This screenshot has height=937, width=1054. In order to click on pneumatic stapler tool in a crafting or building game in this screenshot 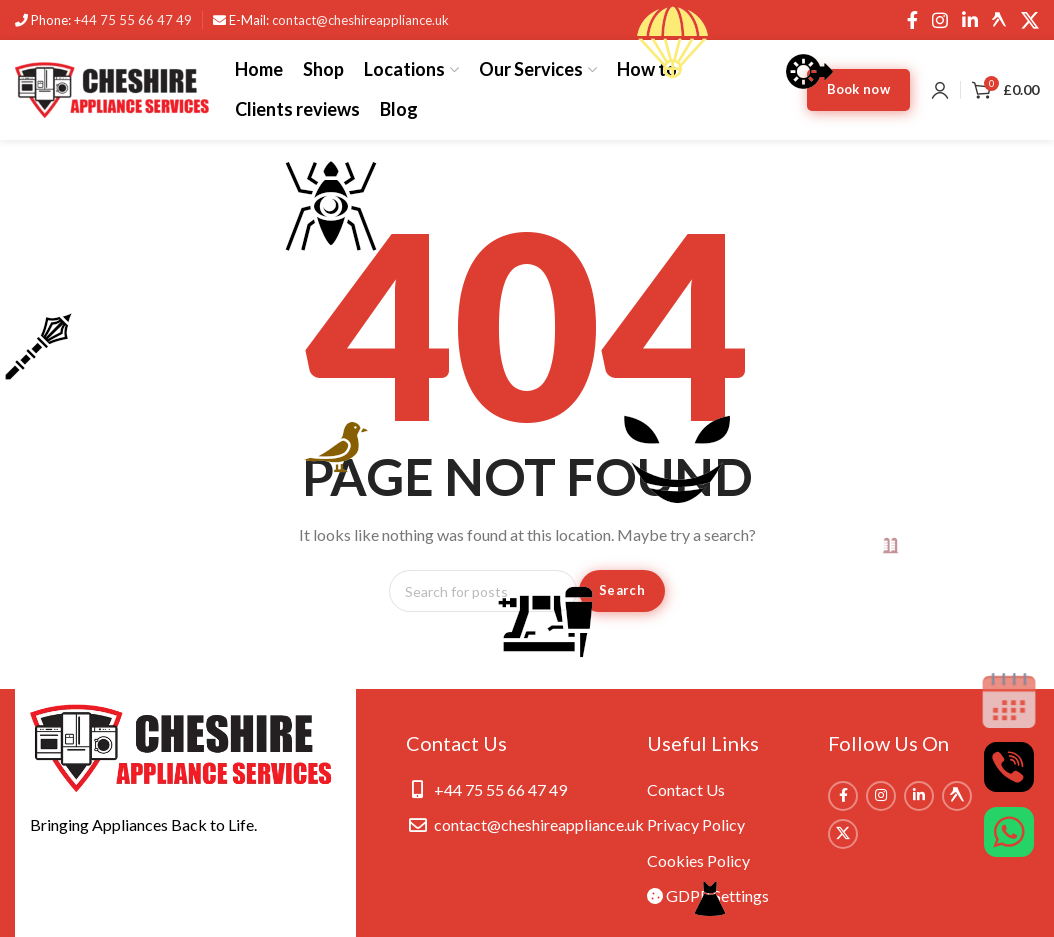, I will do `click(546, 622)`.